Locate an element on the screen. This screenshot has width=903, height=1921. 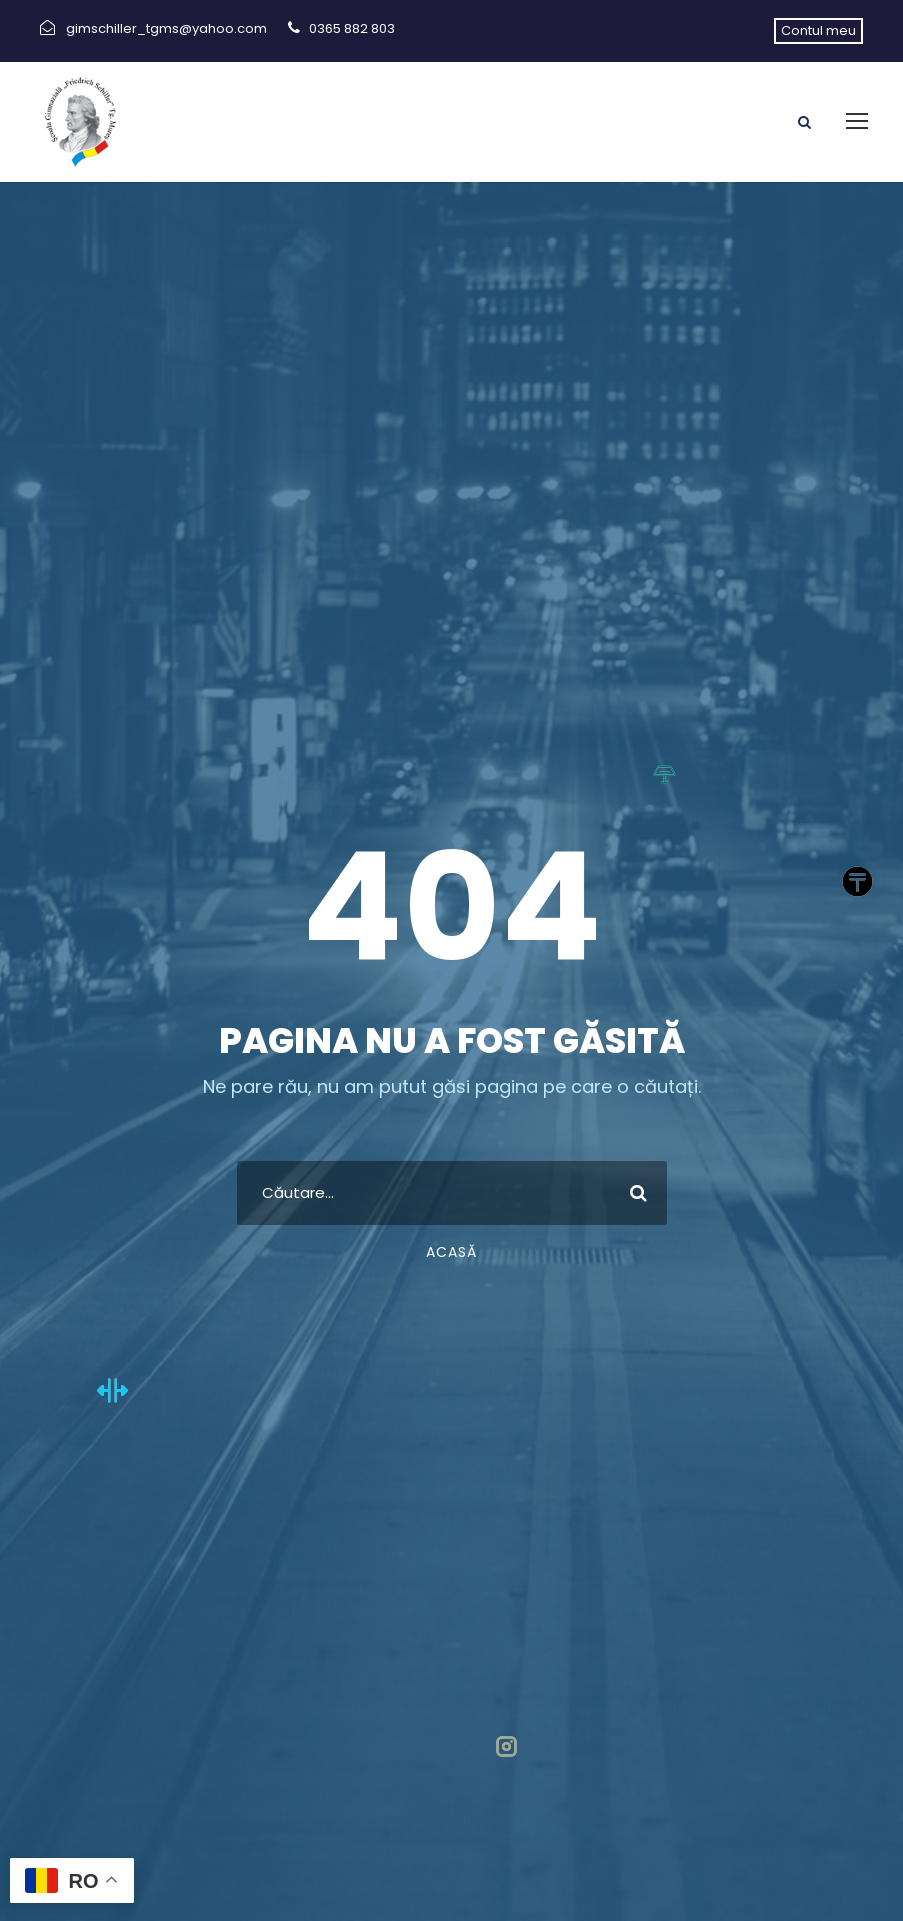
indicates kazakhstani tenge currency is located at coordinates (857, 881).